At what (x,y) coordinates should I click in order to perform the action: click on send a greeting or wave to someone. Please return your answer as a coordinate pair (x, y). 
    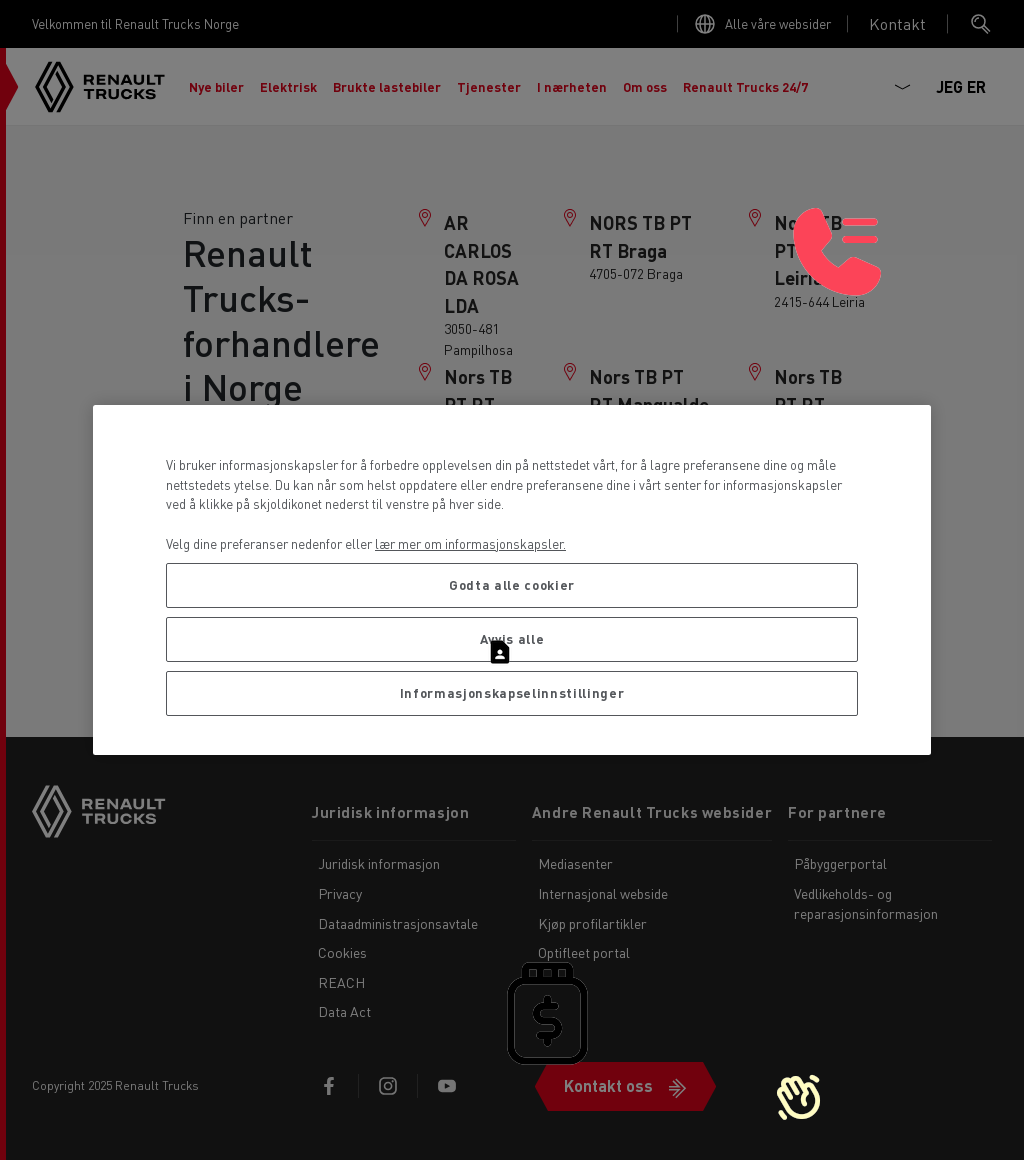
    Looking at the image, I should click on (798, 1097).